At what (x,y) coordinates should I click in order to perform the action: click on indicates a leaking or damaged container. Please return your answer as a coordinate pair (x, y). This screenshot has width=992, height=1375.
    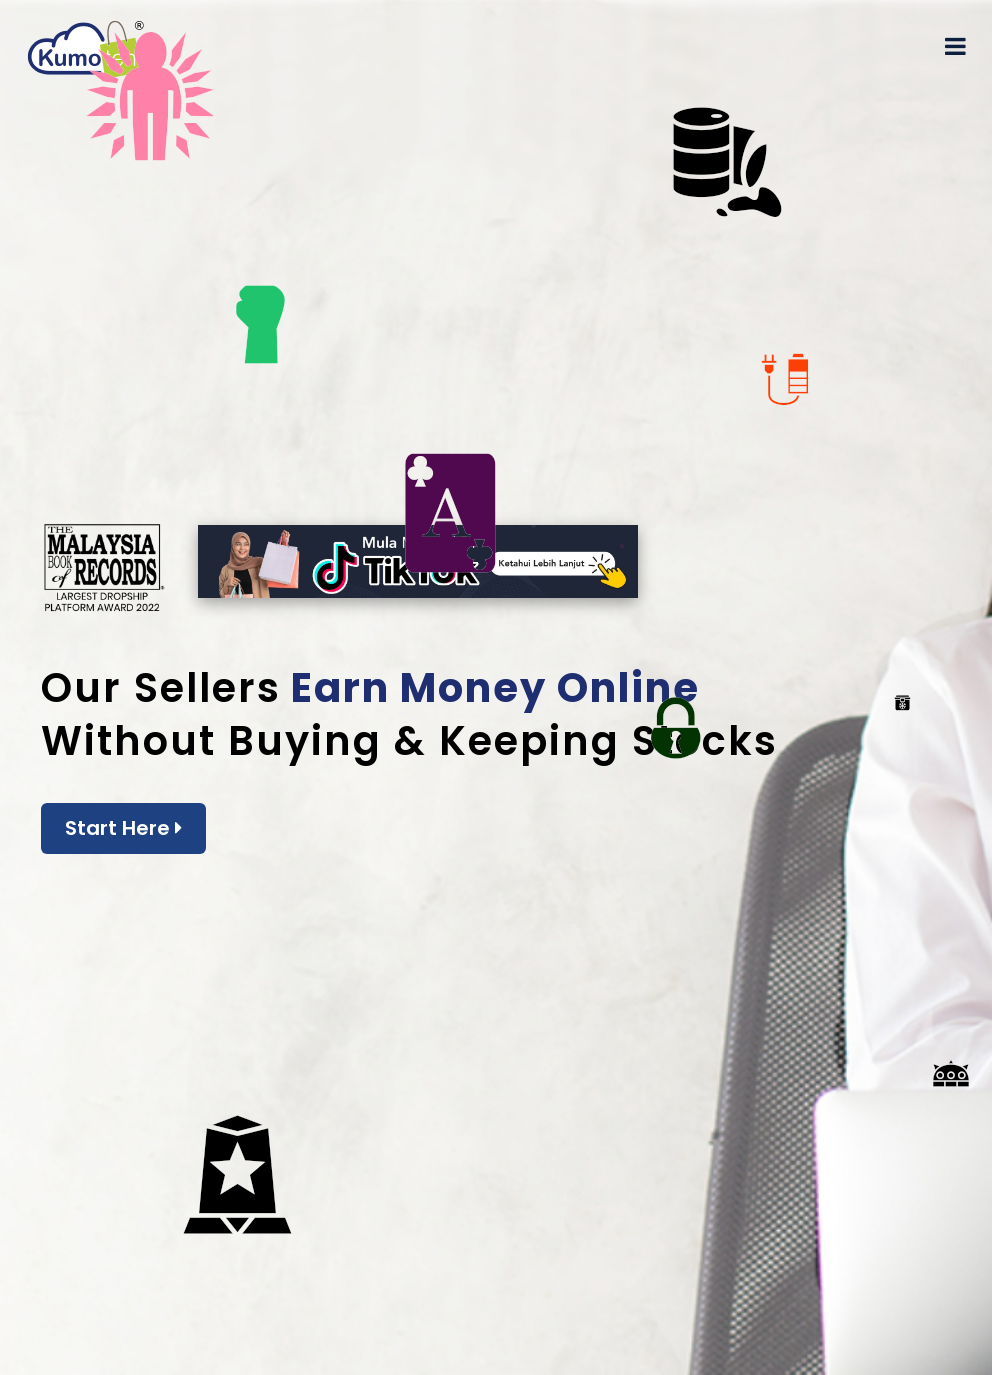
    Looking at the image, I should click on (726, 161).